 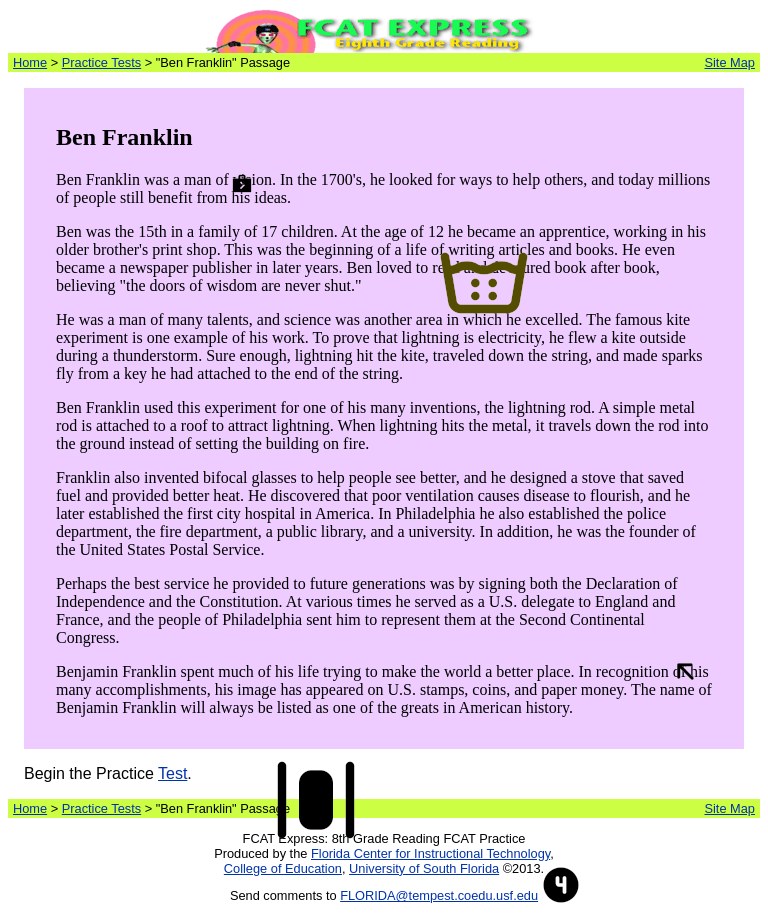 I want to click on wash at medium-high temperature setting, so click(x=484, y=283).